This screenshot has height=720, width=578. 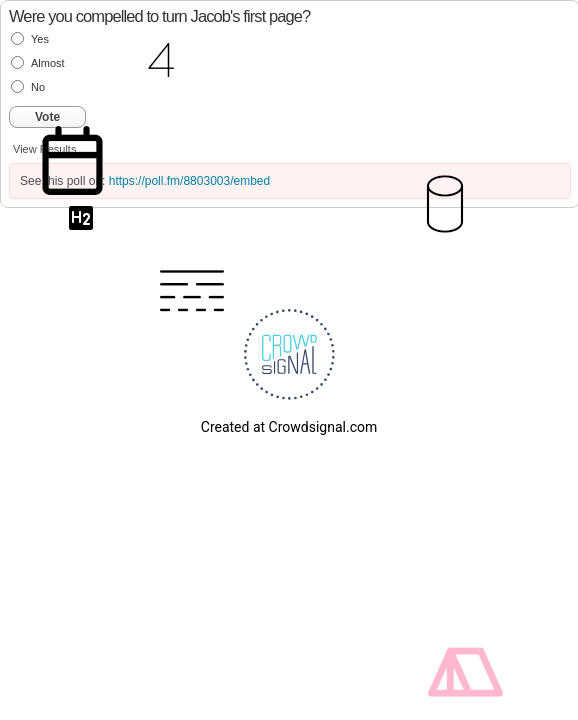 I want to click on represents a database or data storage, so click(x=445, y=204).